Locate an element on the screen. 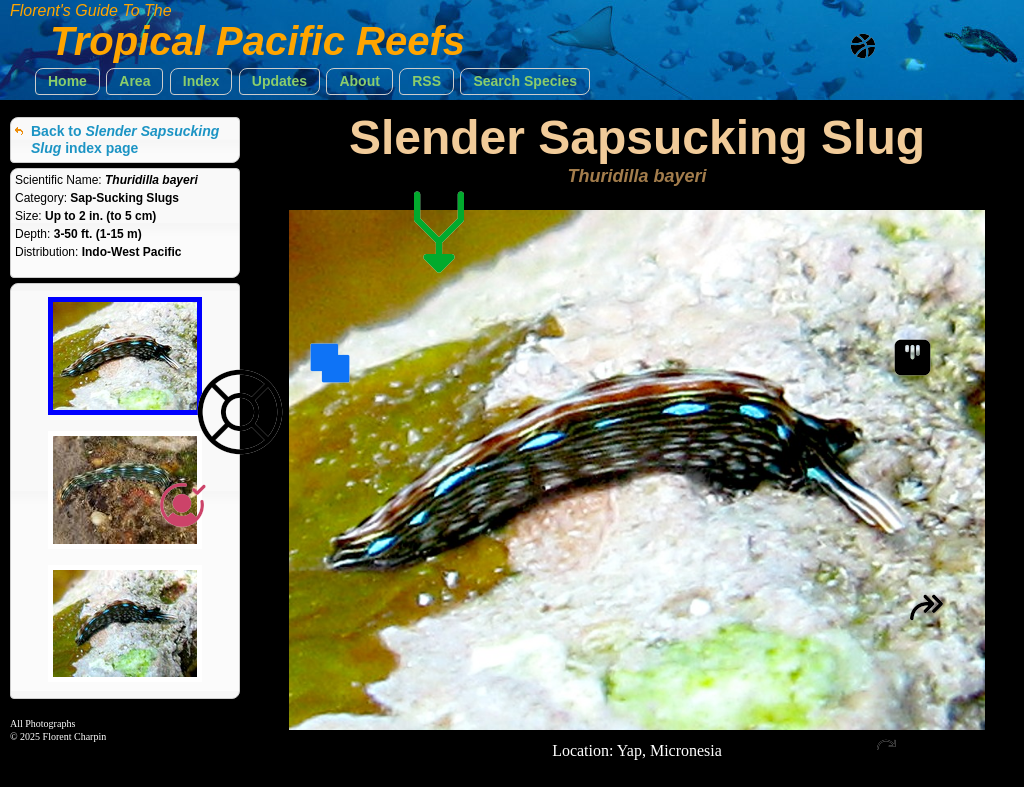 This screenshot has width=1024, height=787. align content to top center of container is located at coordinates (912, 357).